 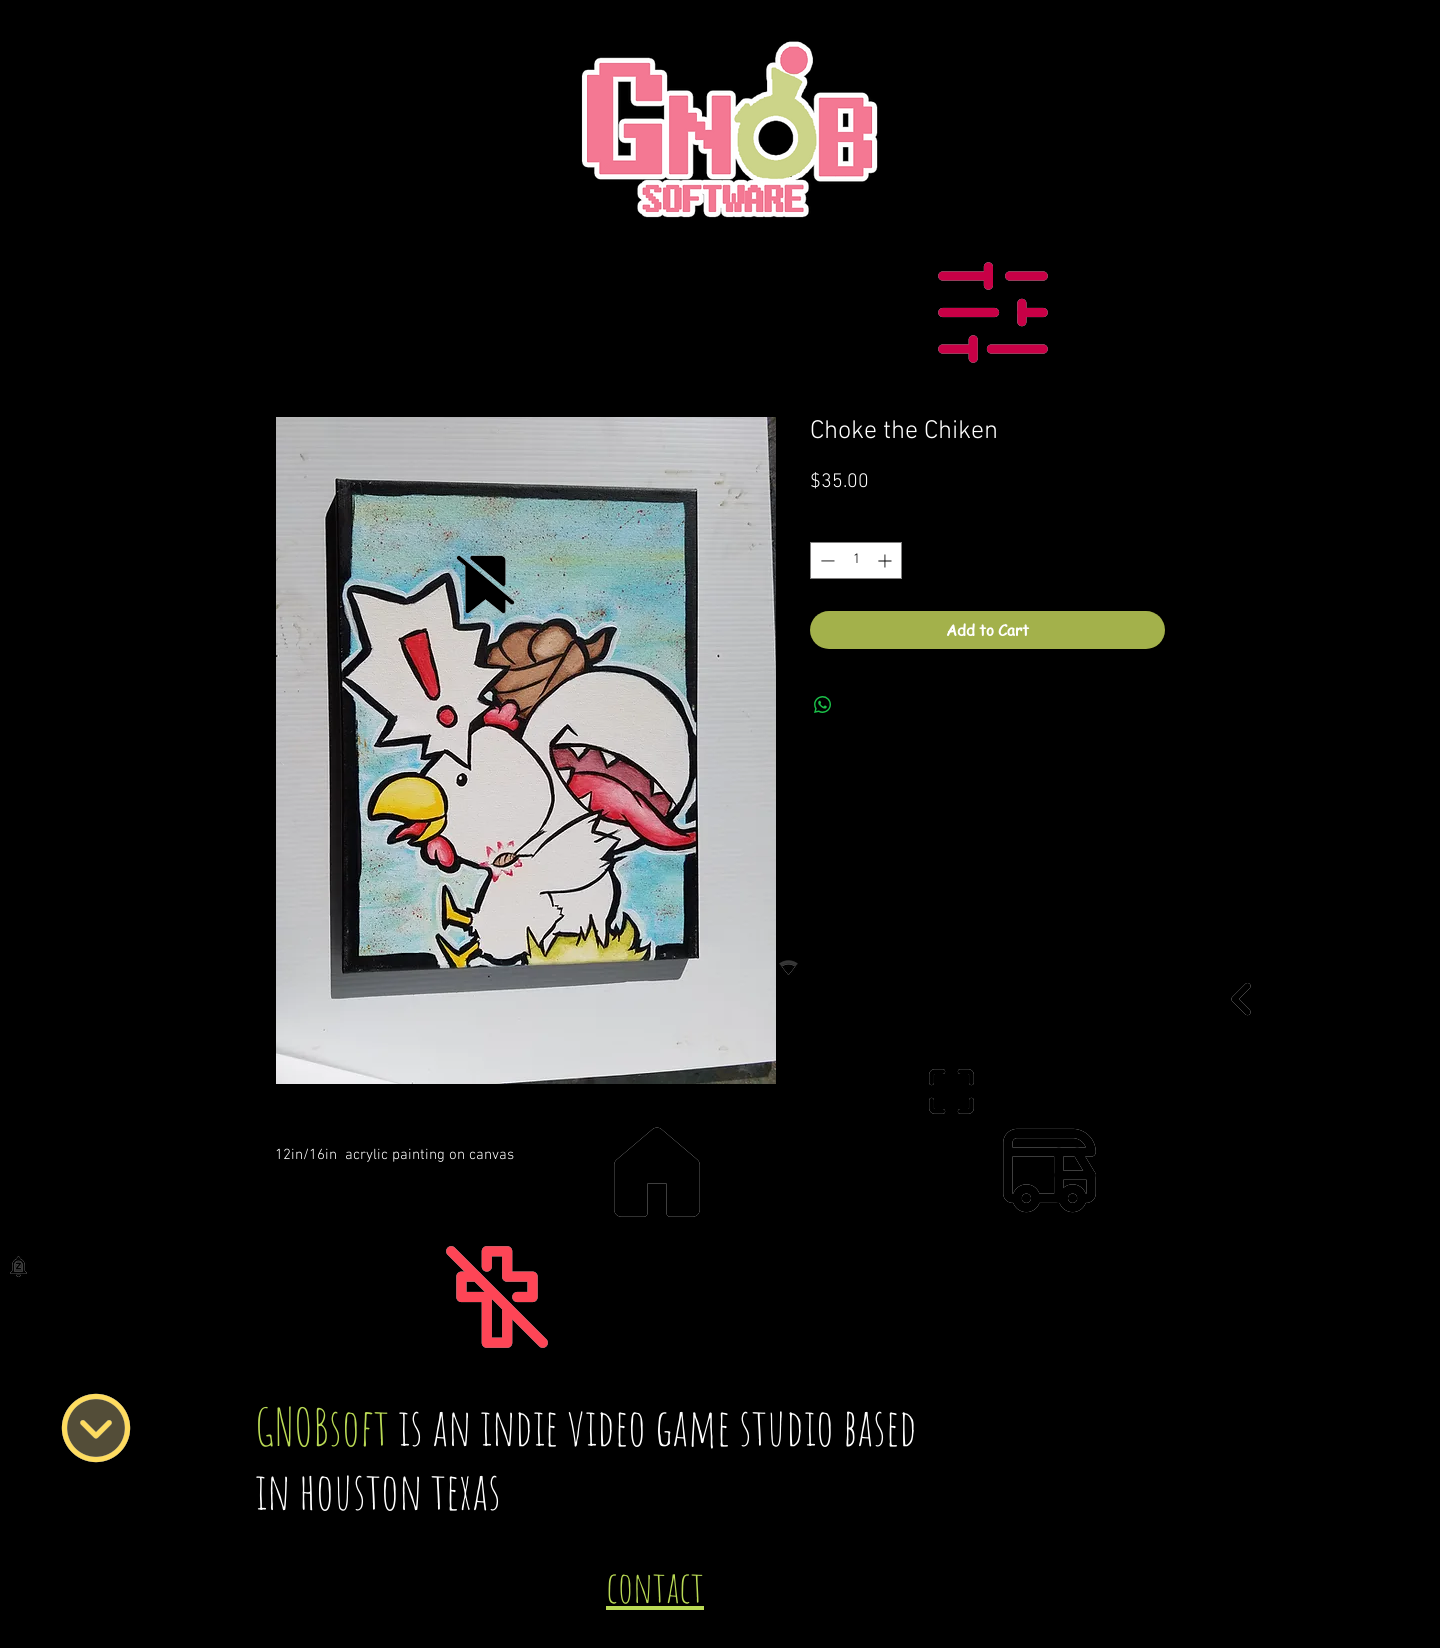 What do you see at coordinates (18, 1266) in the screenshot?
I see `notifications are currently snoozed` at bounding box center [18, 1266].